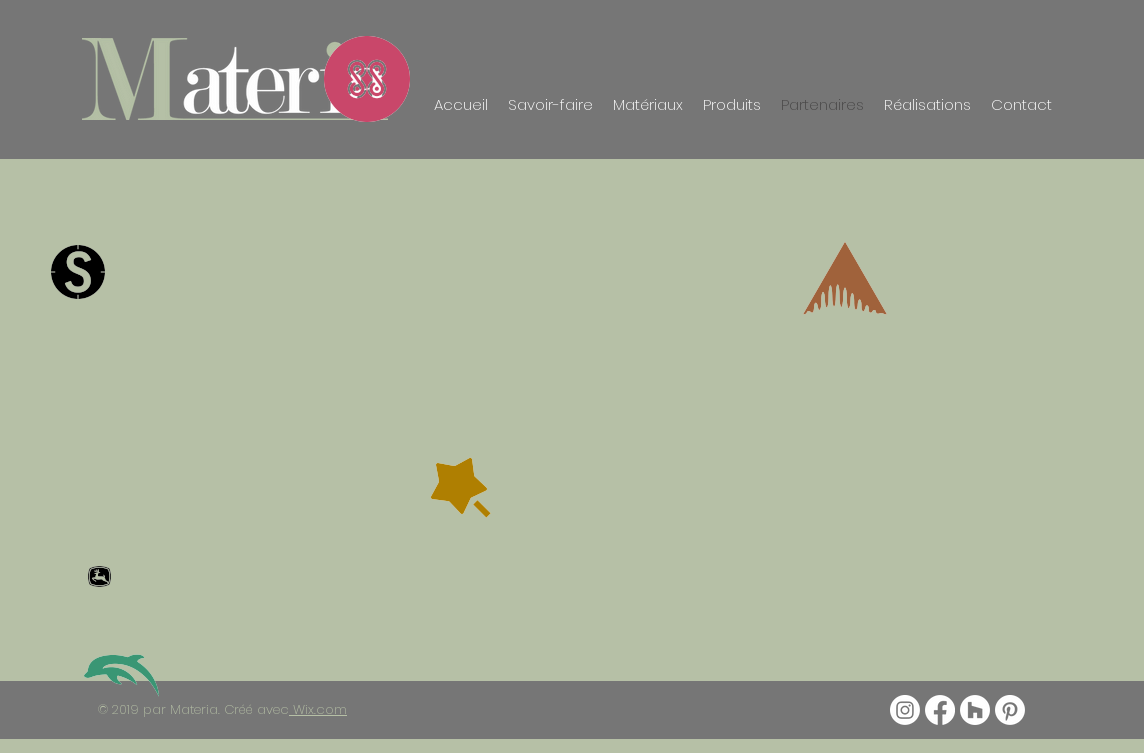 The image size is (1144, 753). What do you see at coordinates (78, 272) in the screenshot?
I see `visit Stryker Corporation website` at bounding box center [78, 272].